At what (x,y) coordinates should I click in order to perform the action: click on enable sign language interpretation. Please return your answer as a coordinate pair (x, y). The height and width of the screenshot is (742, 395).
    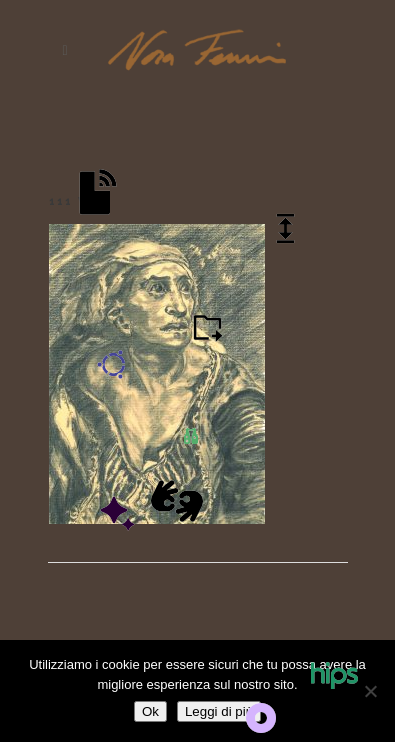
    Looking at the image, I should click on (177, 501).